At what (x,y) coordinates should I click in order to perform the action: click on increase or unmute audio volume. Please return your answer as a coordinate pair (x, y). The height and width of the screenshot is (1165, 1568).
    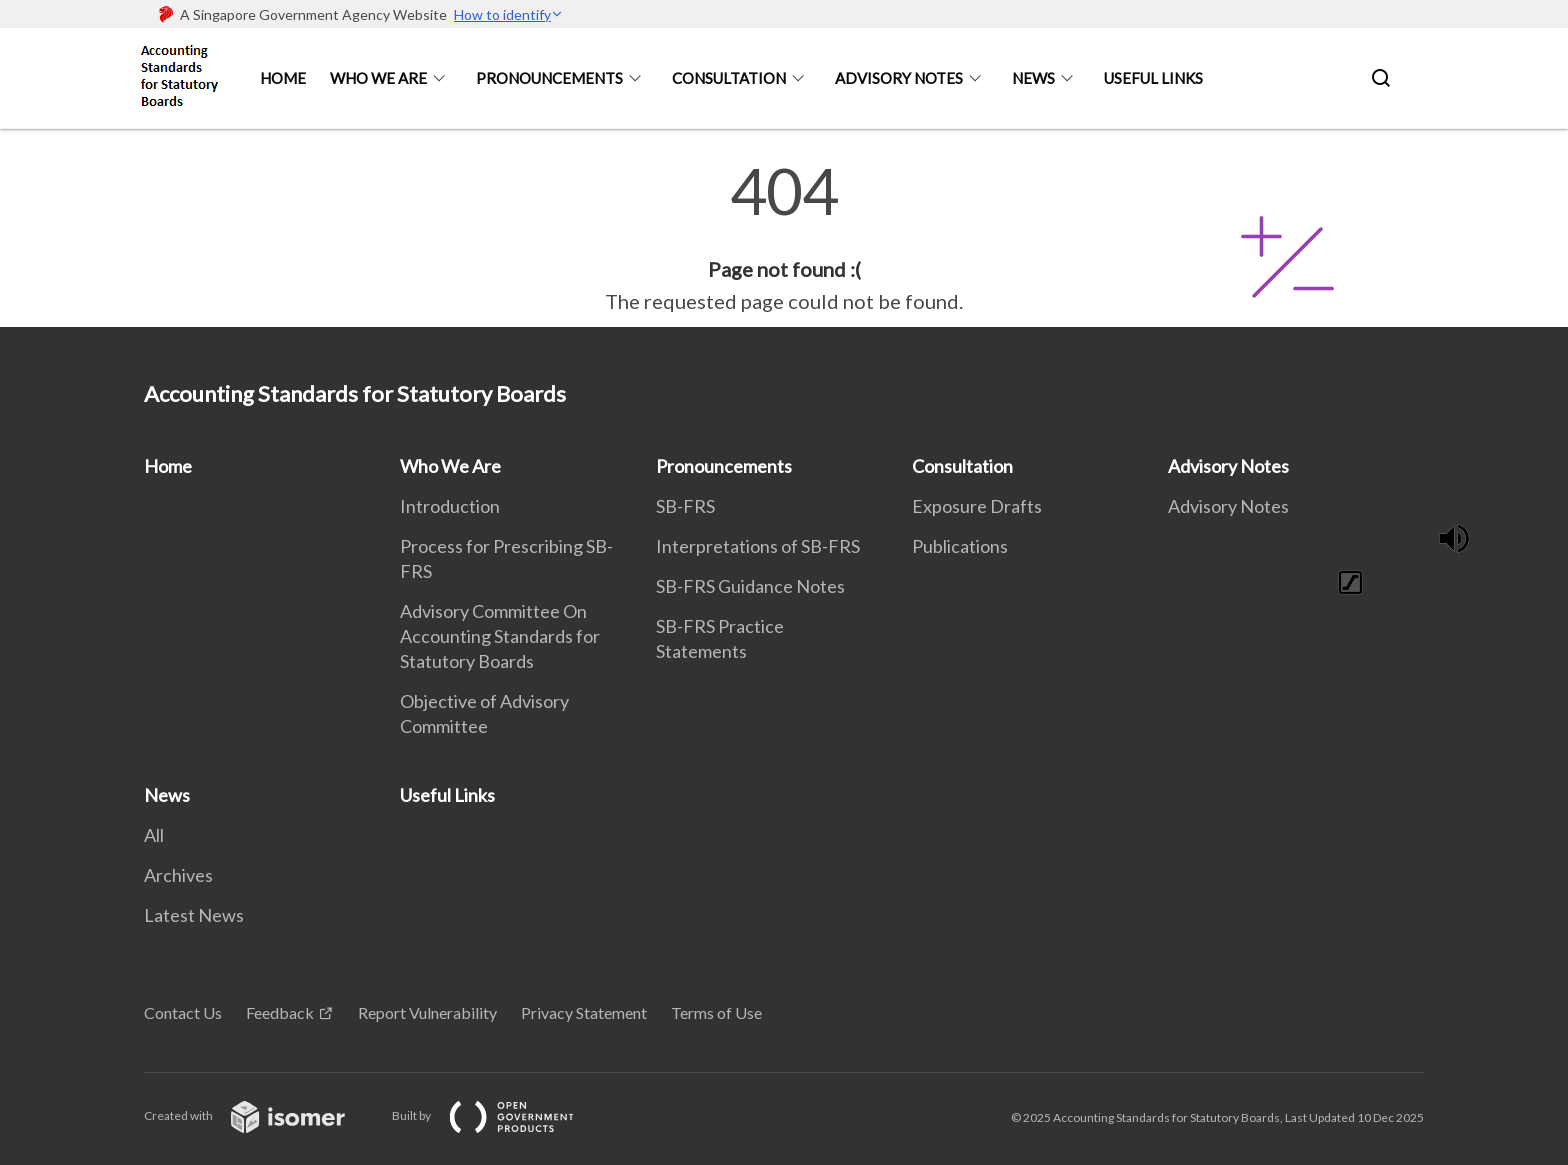
    Looking at the image, I should click on (1454, 538).